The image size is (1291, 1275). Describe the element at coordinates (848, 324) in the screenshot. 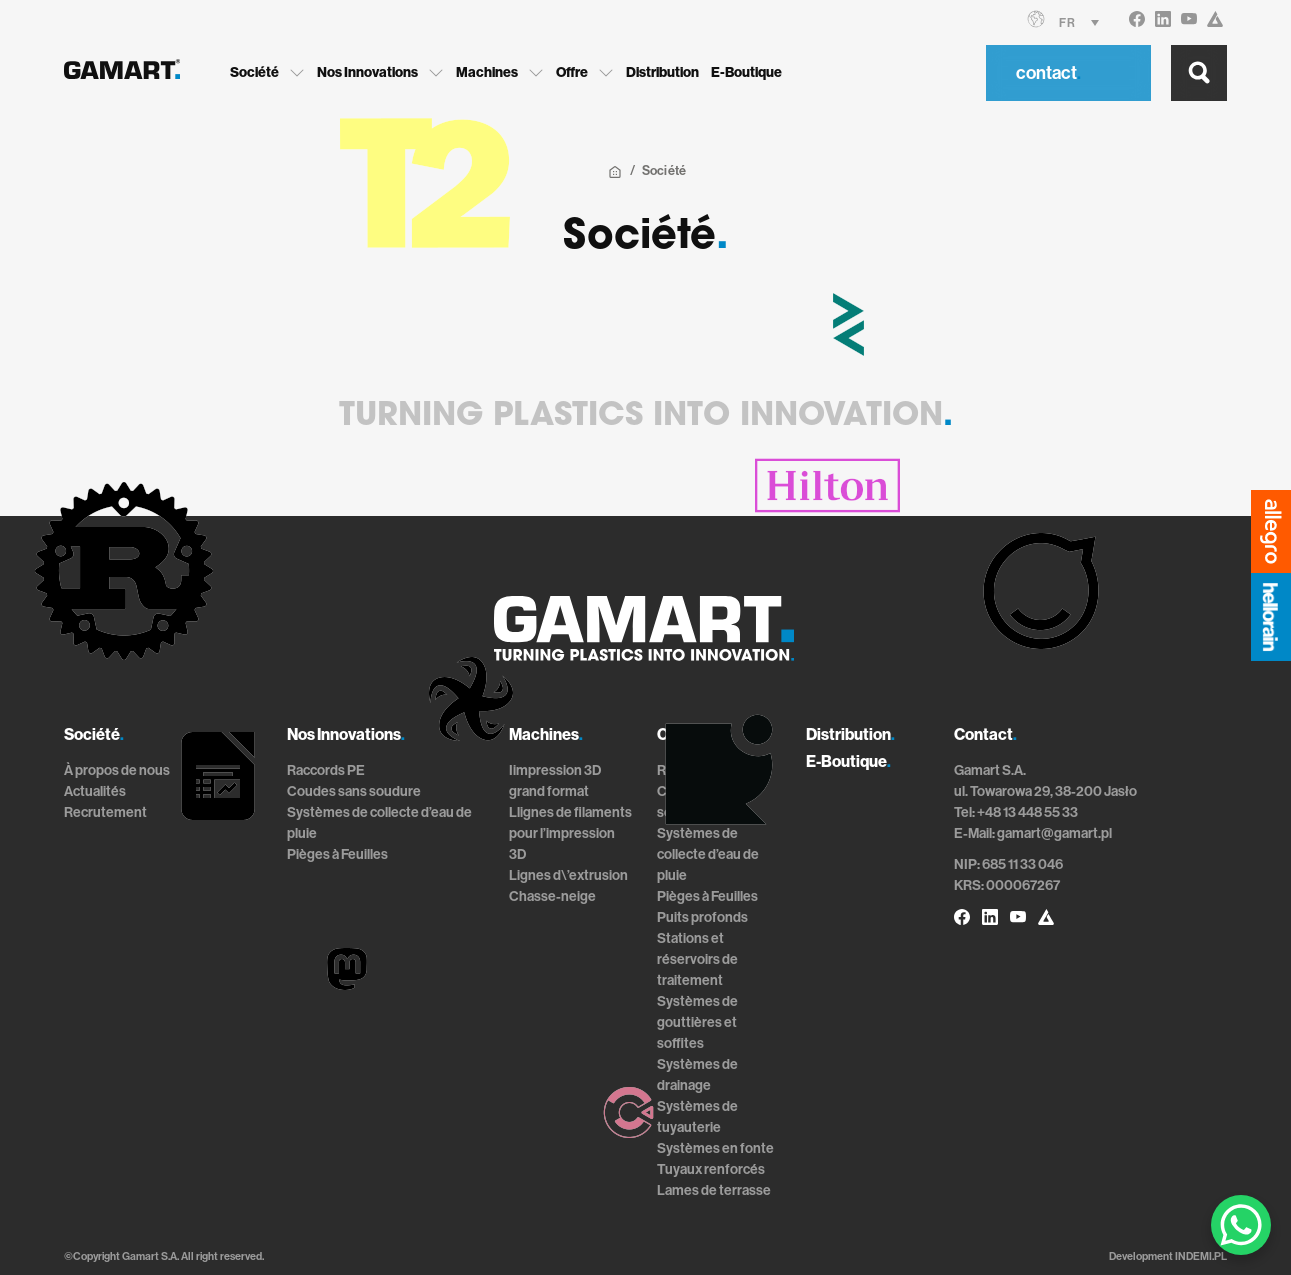

I see `playcanvas game engine logo` at that location.